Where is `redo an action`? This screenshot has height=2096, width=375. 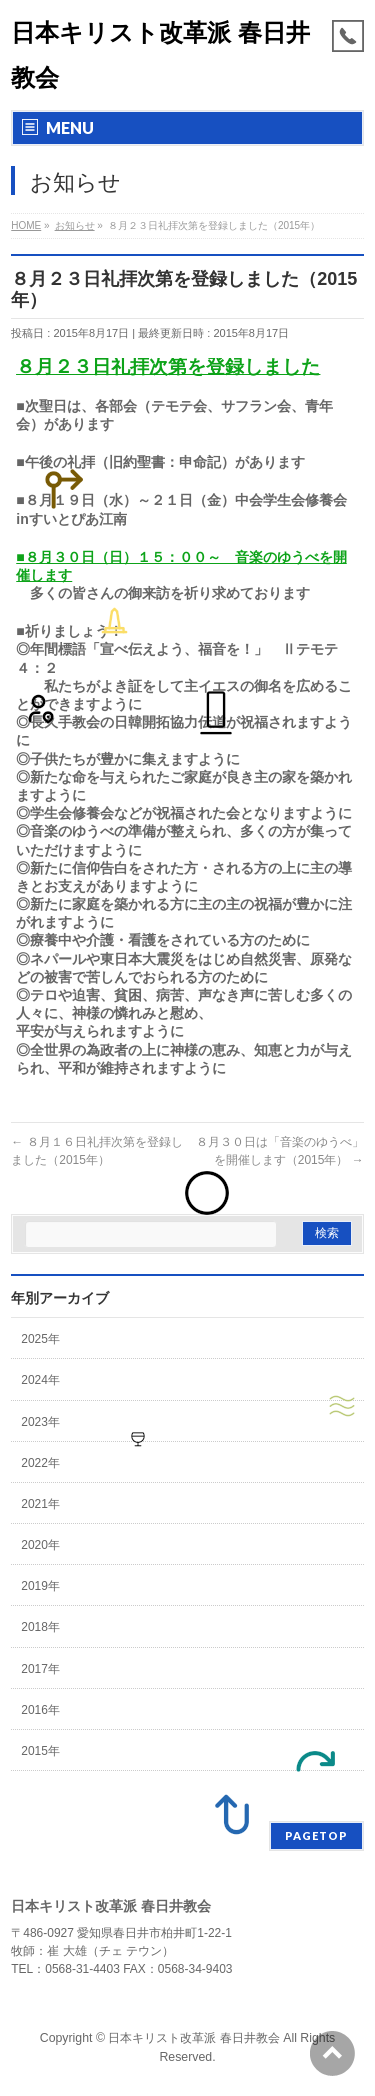
redo an action is located at coordinates (315, 1760).